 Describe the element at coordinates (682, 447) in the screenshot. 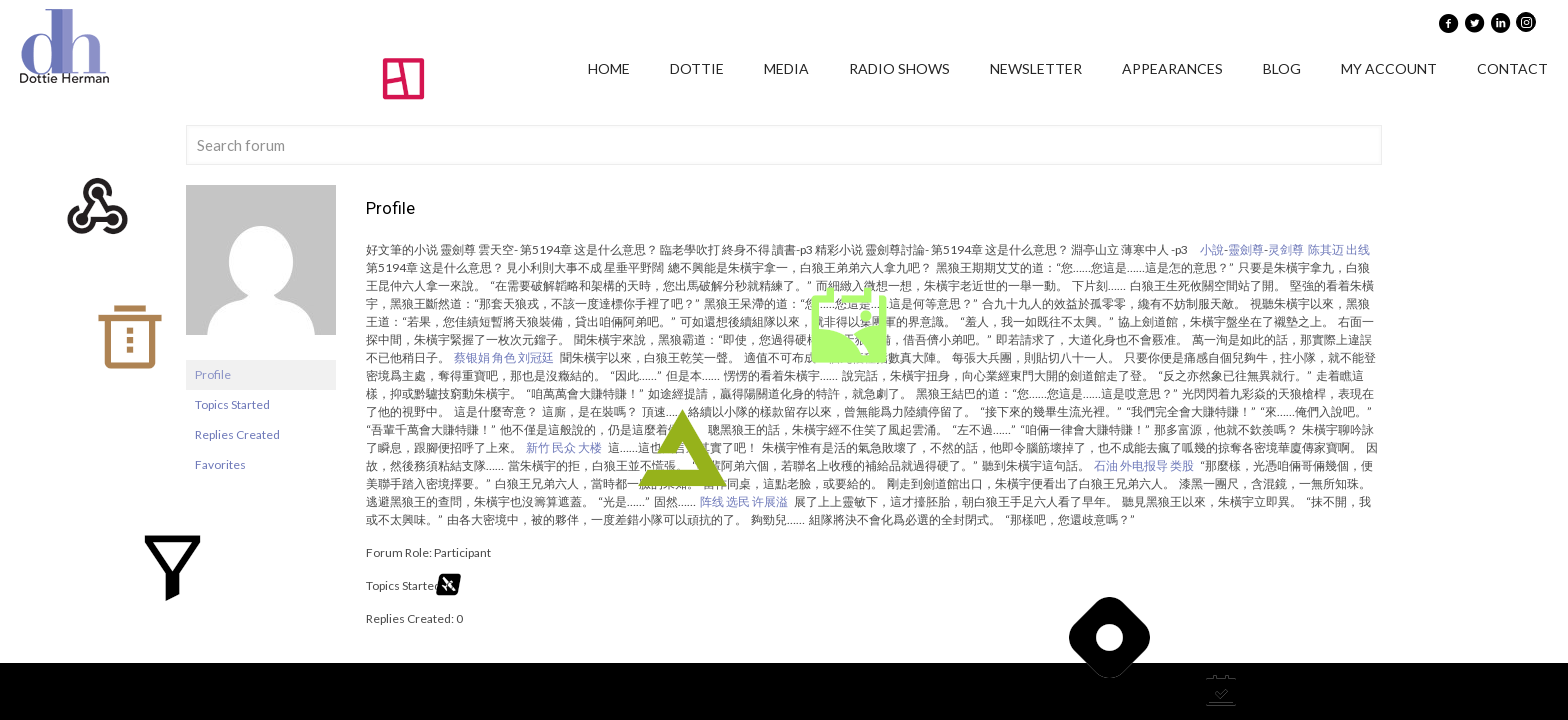

I see `AtlasOS logo` at that location.